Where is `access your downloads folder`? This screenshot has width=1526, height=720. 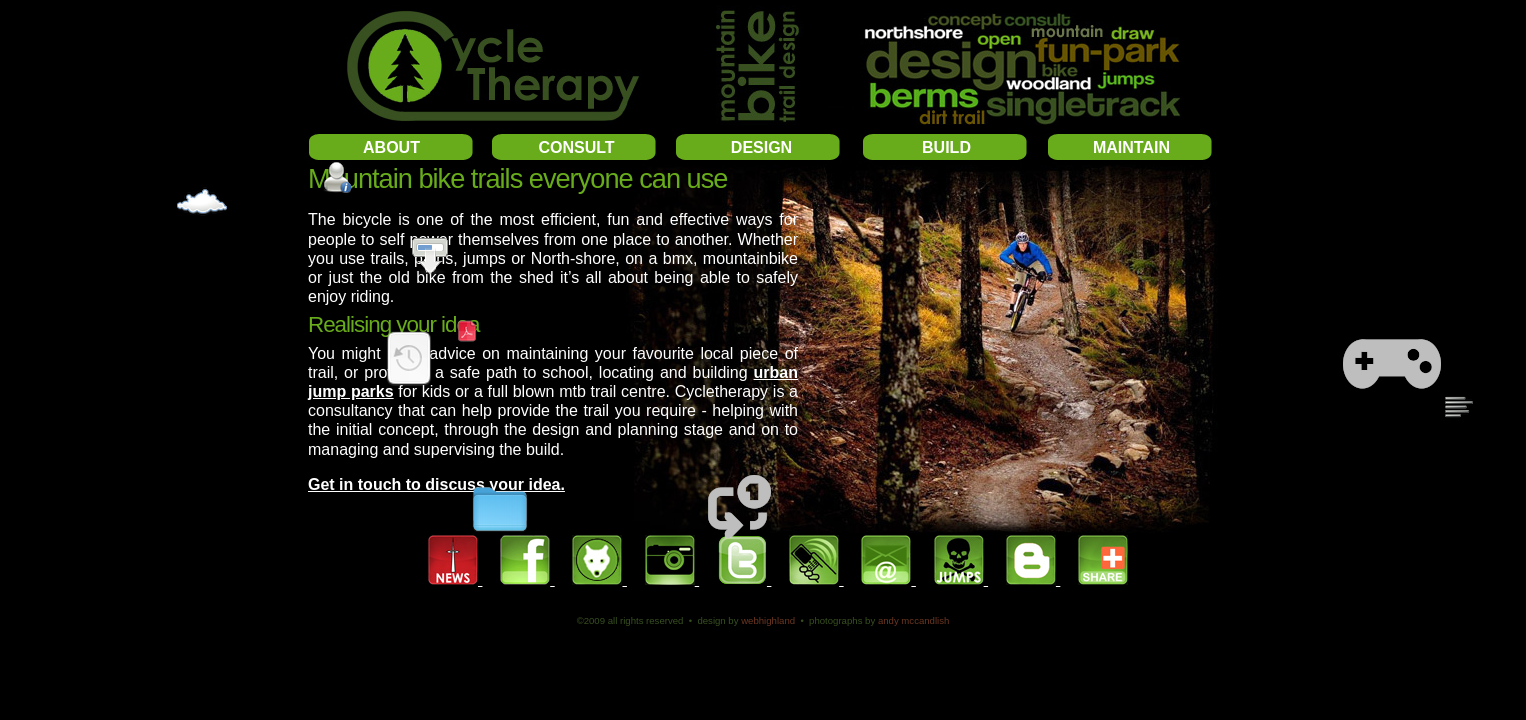 access your downloads folder is located at coordinates (430, 256).